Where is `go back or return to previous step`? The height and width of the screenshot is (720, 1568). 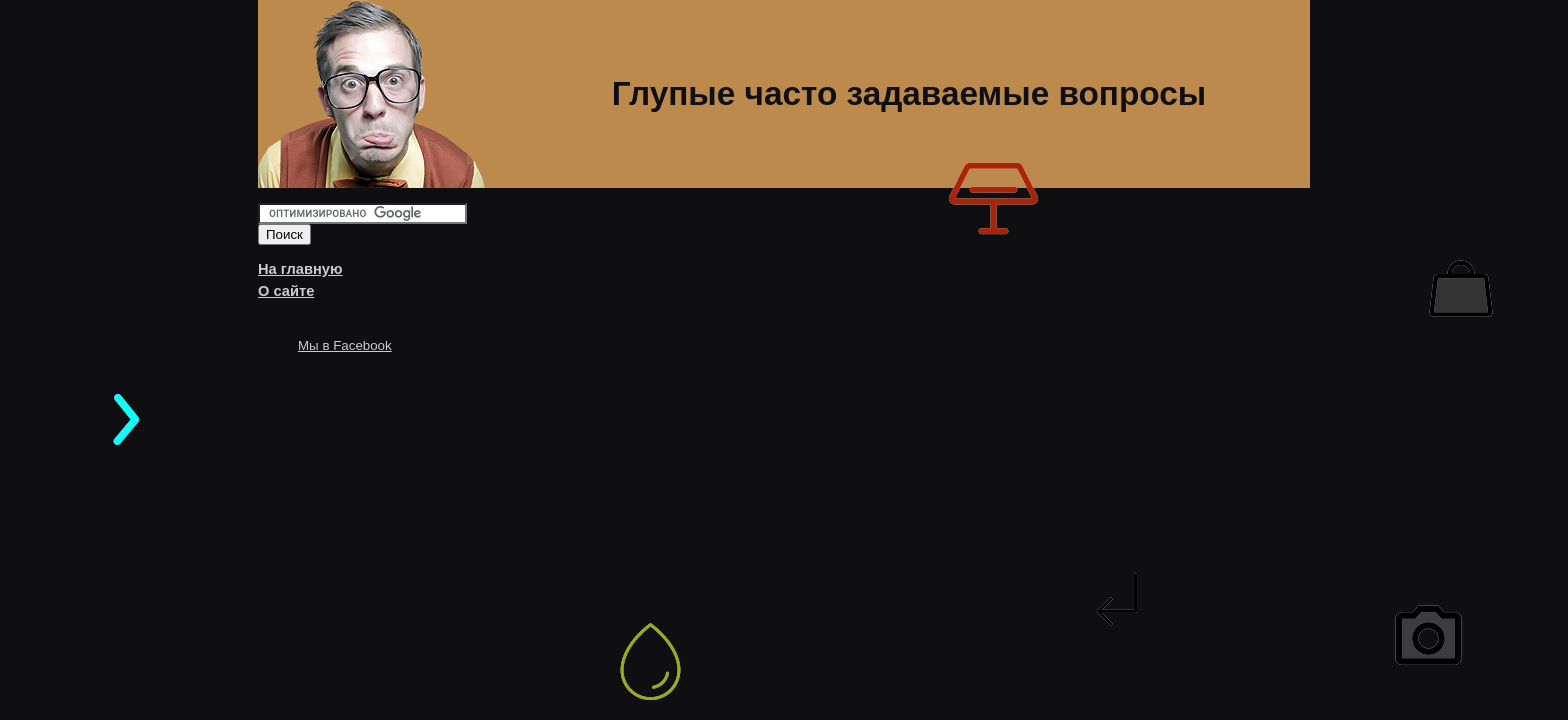 go back or return to previous step is located at coordinates (1119, 599).